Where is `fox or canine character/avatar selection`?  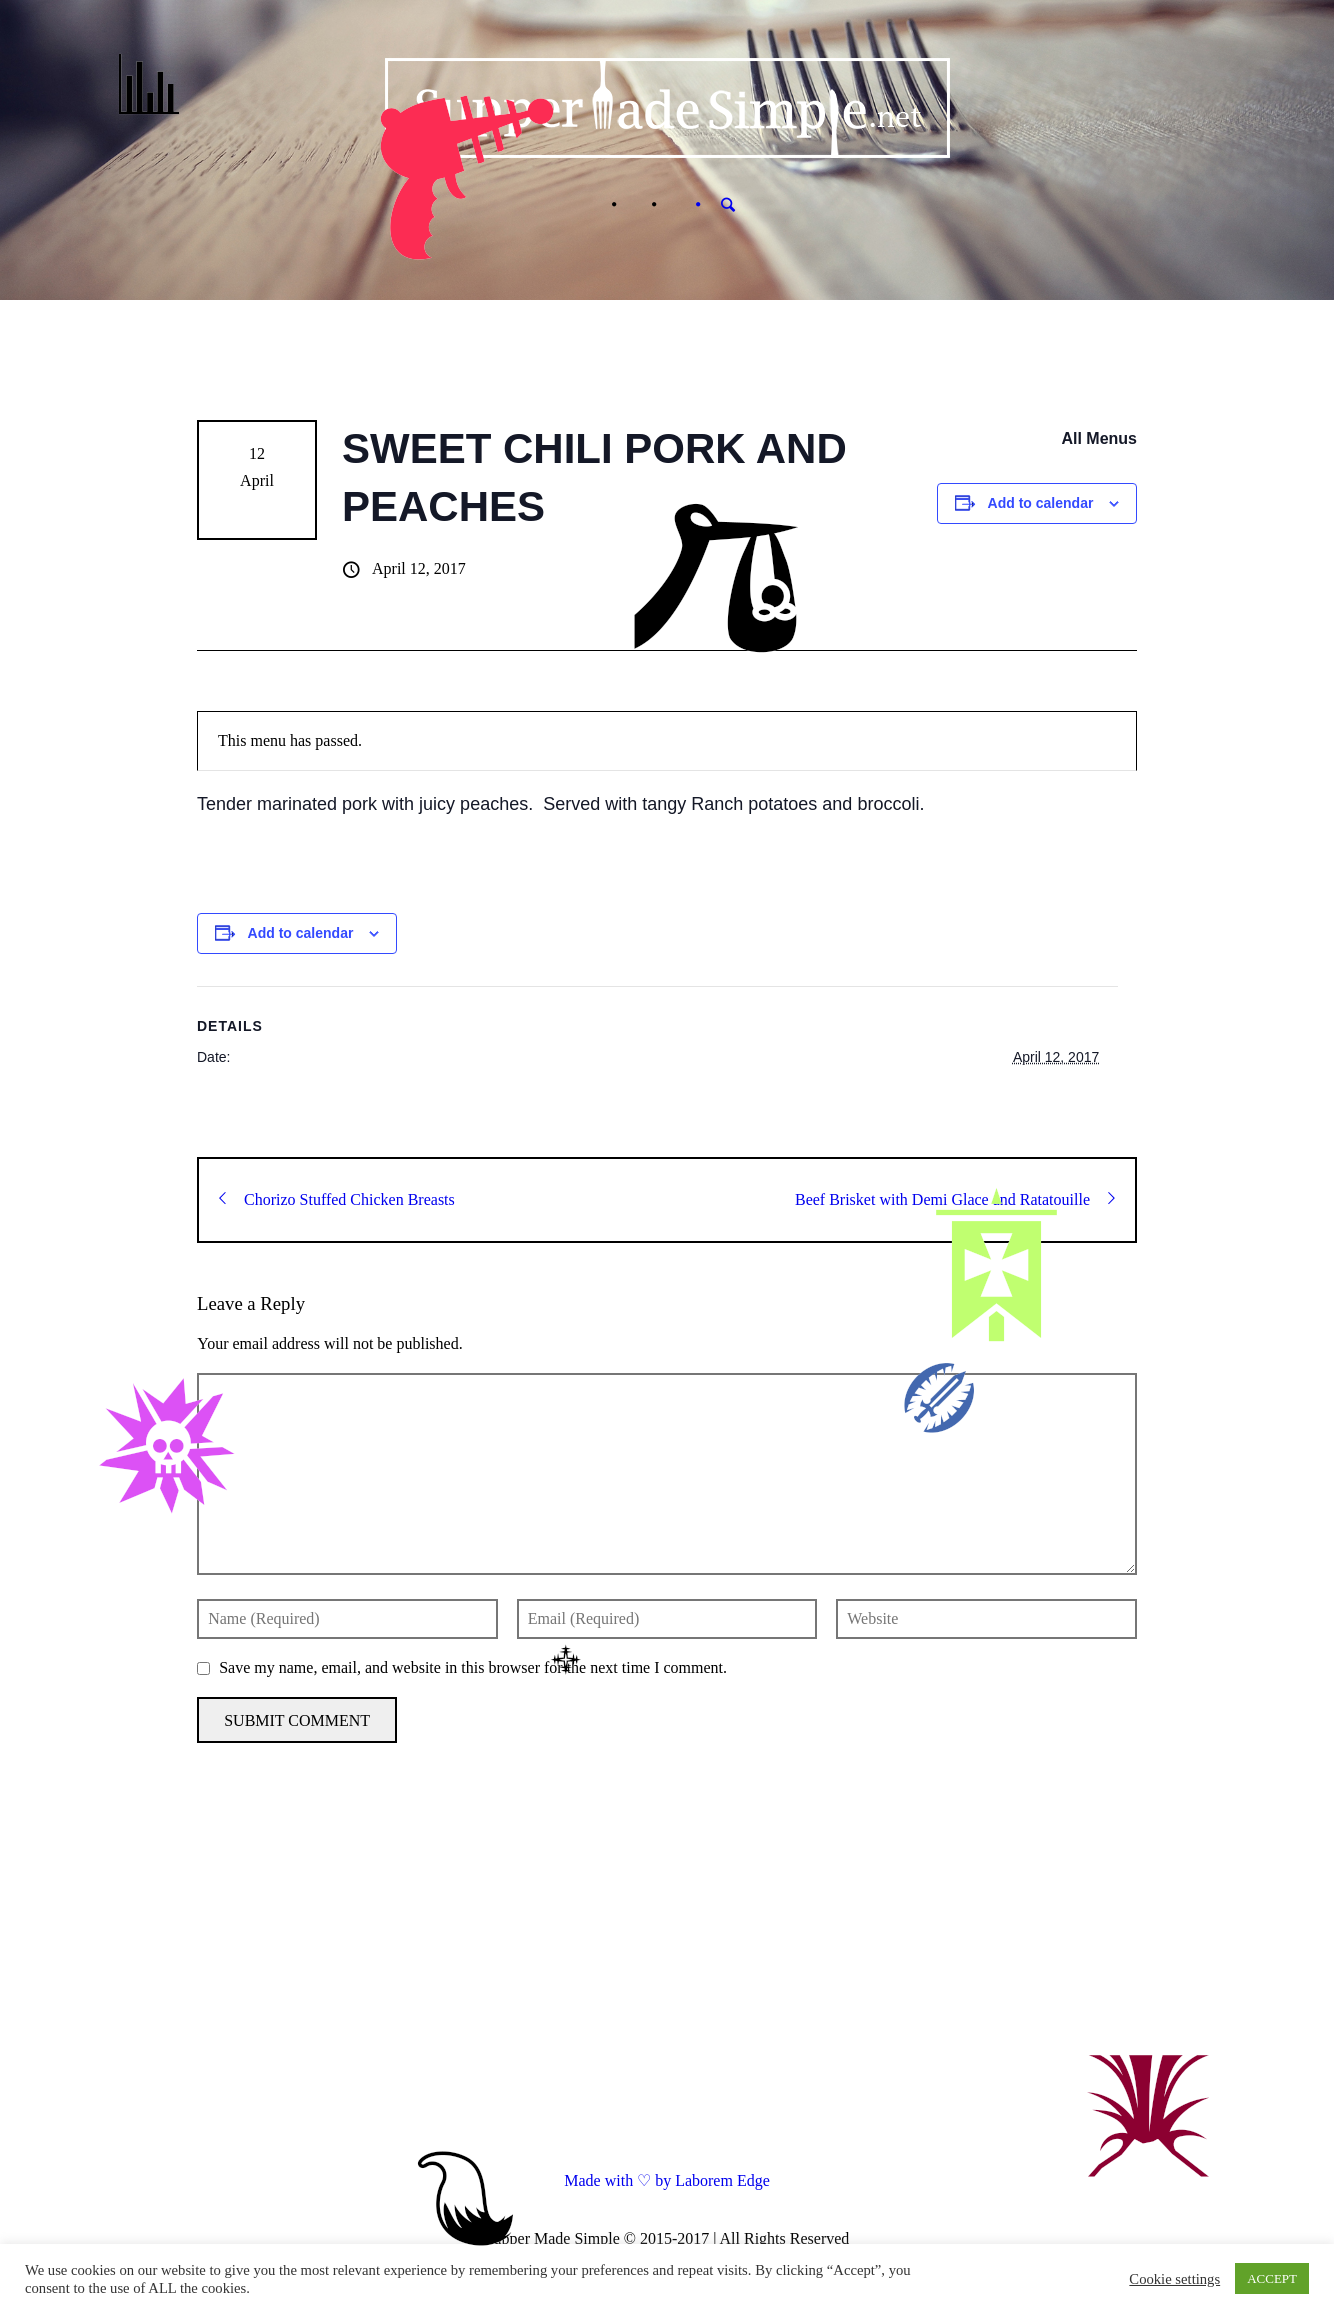
fox or canine character/avatar selection is located at coordinates (465, 2198).